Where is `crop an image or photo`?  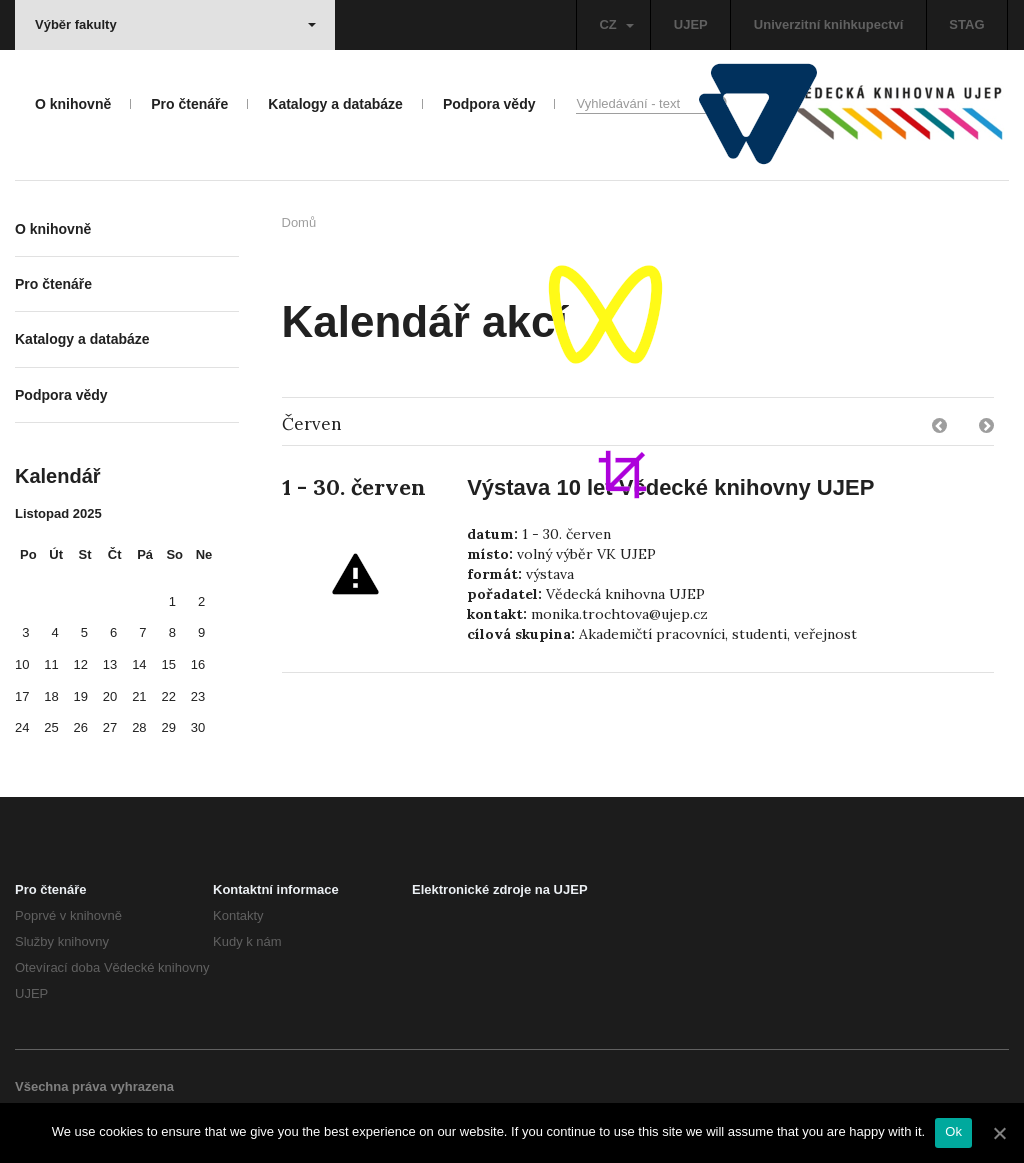
crop an image or photo is located at coordinates (622, 474).